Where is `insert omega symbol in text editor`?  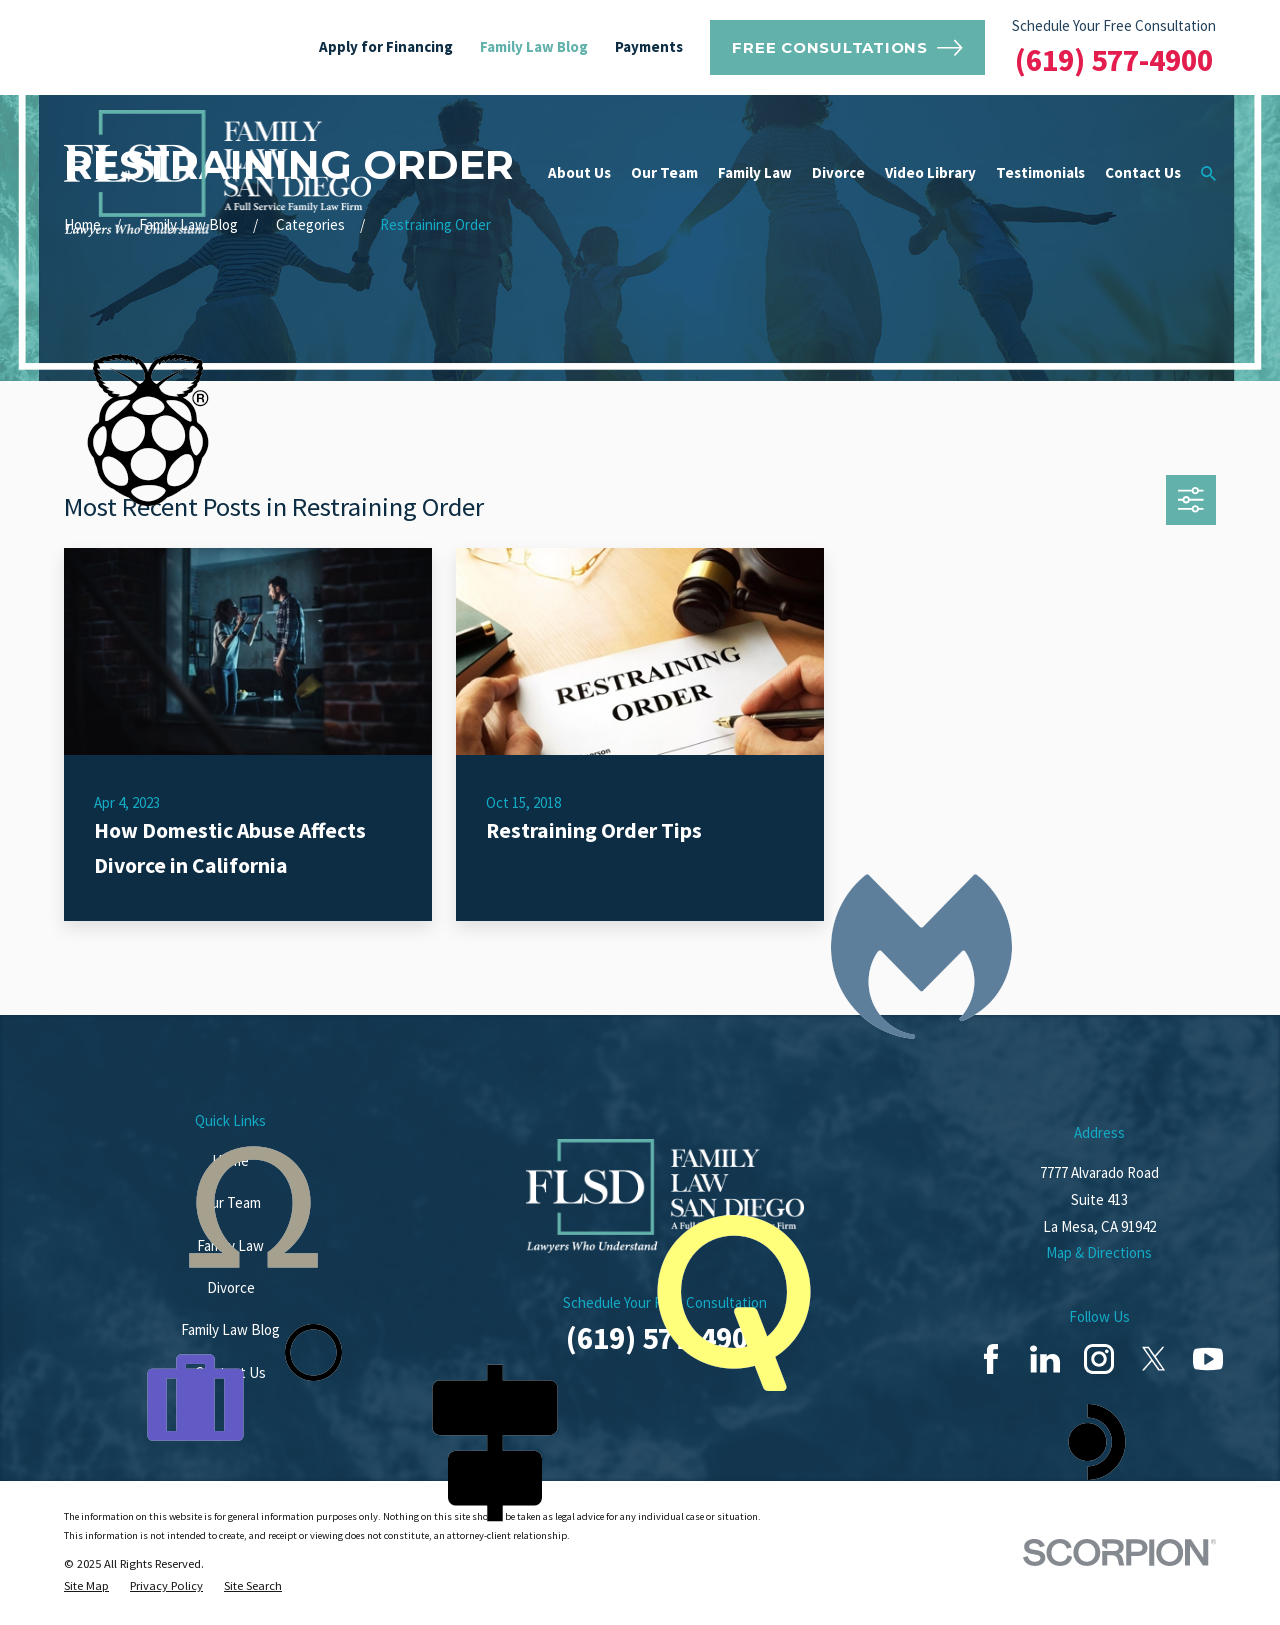
insert omega symbol in text editor is located at coordinates (253, 1210).